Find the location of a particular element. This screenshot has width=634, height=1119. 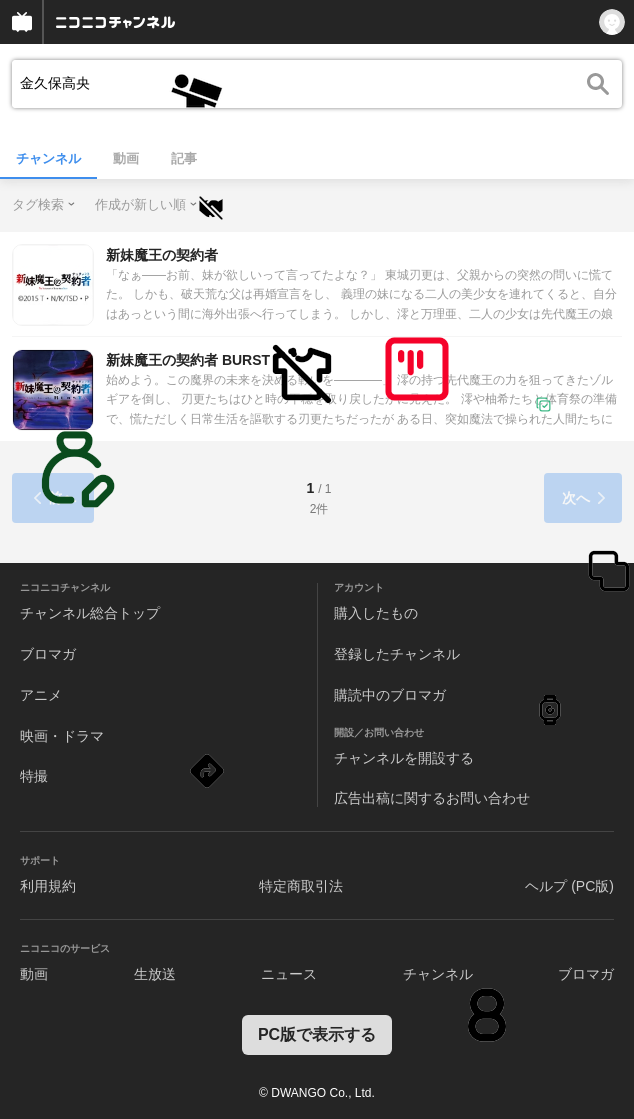

get directions to a destination is located at coordinates (207, 771).